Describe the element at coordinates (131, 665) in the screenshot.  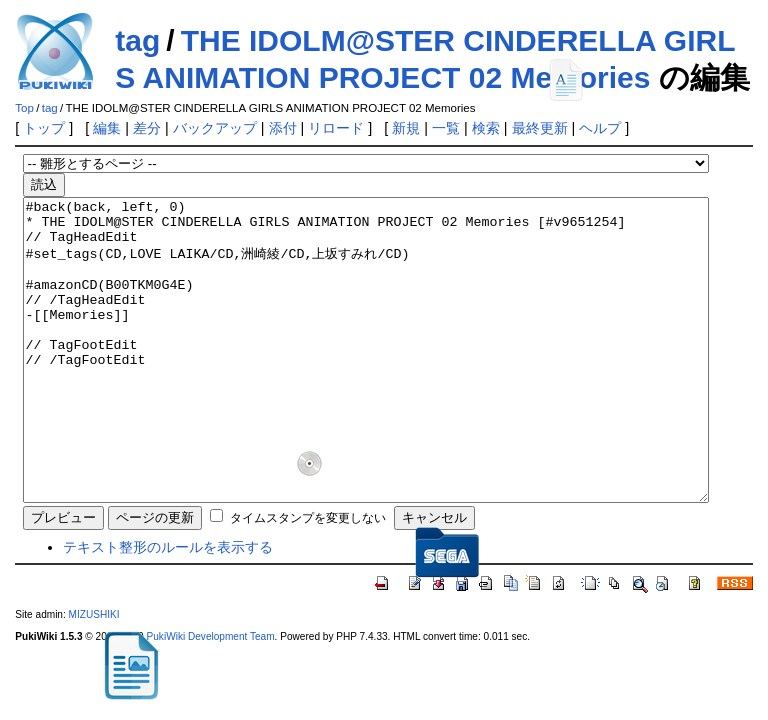
I see `open an opendocument text template file` at that location.